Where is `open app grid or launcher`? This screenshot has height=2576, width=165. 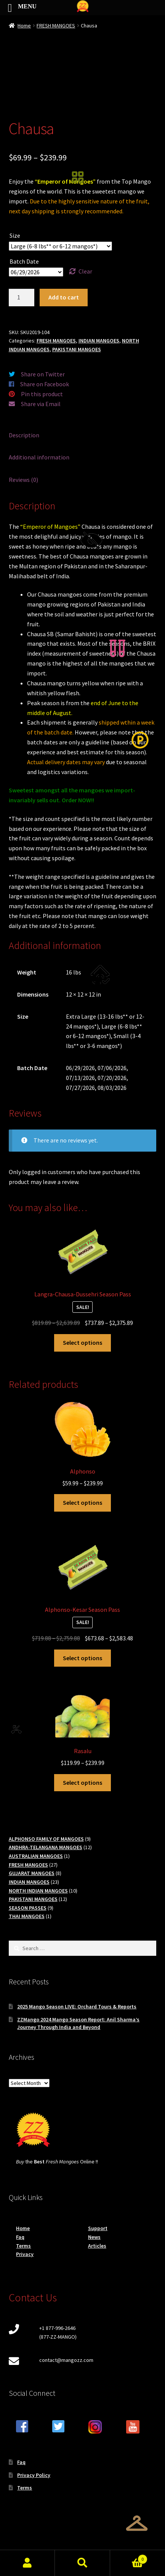
open app grid or launcher is located at coordinates (78, 177).